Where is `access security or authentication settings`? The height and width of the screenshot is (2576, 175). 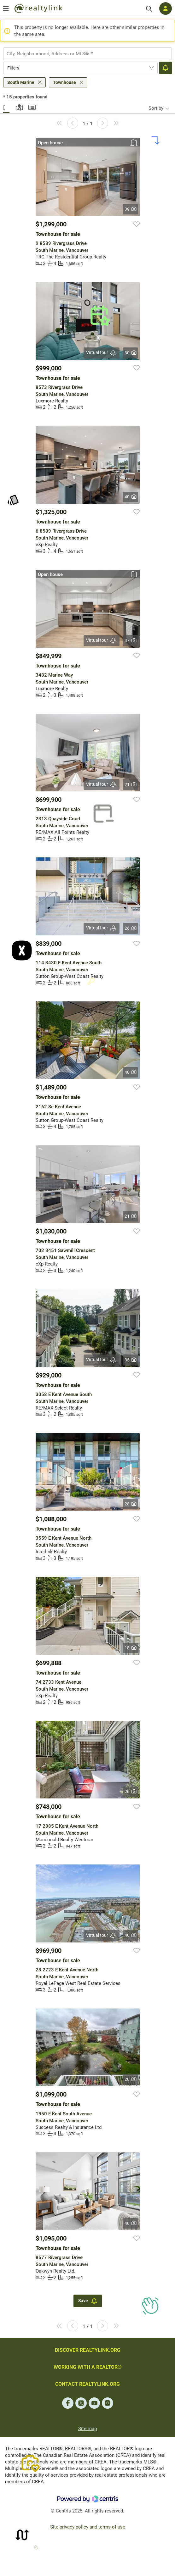 access security or authentication settings is located at coordinates (91, 981).